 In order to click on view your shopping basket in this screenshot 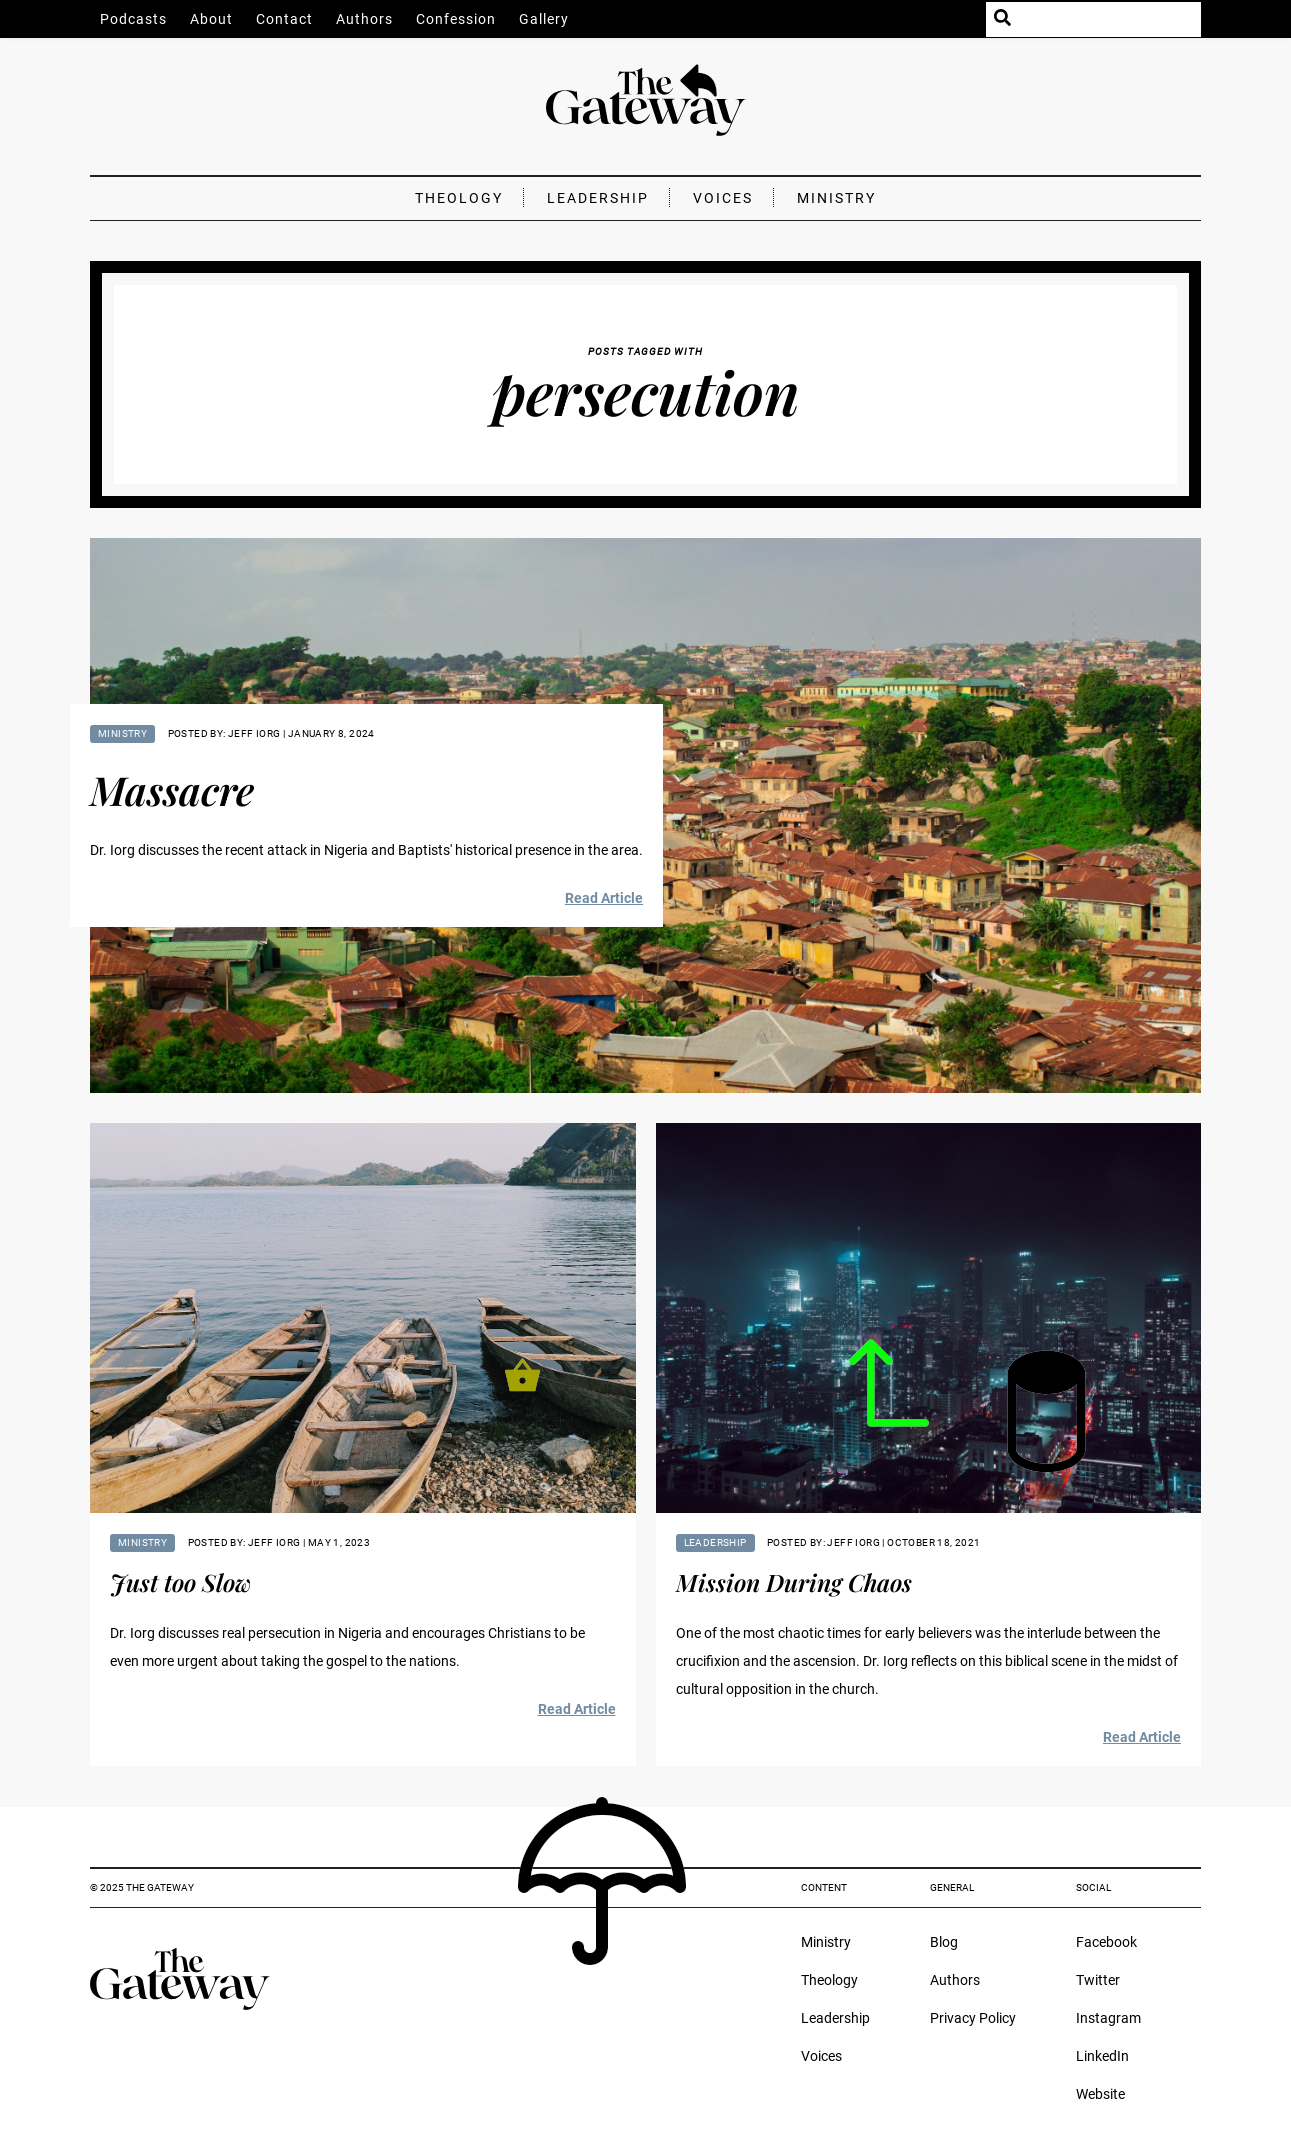, I will do `click(522, 1375)`.